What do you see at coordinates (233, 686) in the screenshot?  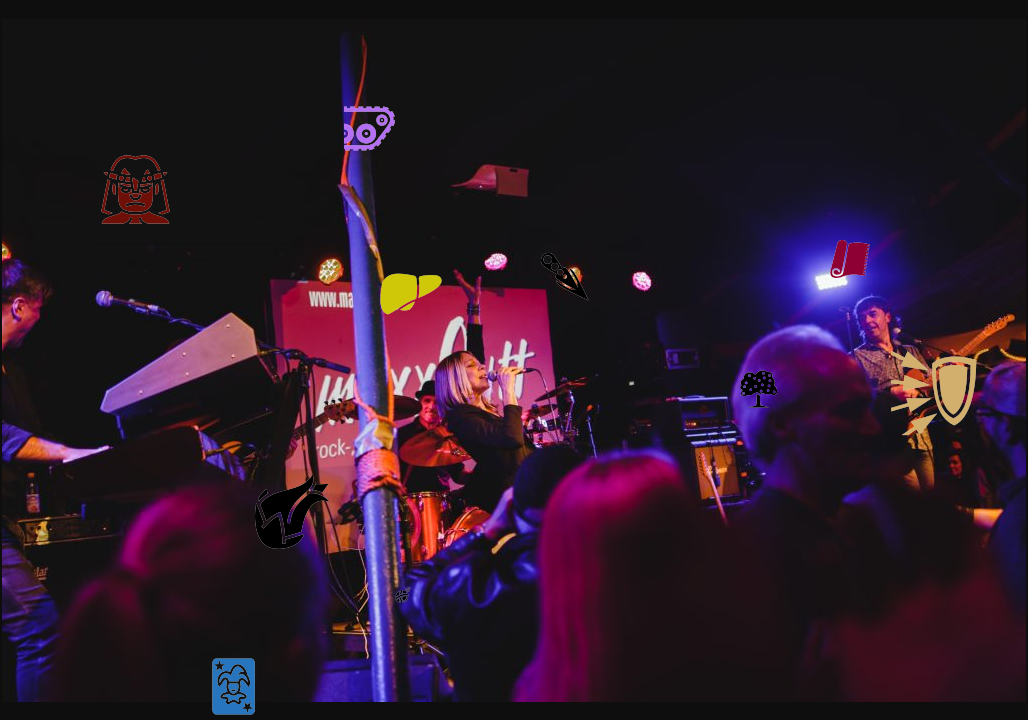 I see `play a wild card or joker in a card game` at bounding box center [233, 686].